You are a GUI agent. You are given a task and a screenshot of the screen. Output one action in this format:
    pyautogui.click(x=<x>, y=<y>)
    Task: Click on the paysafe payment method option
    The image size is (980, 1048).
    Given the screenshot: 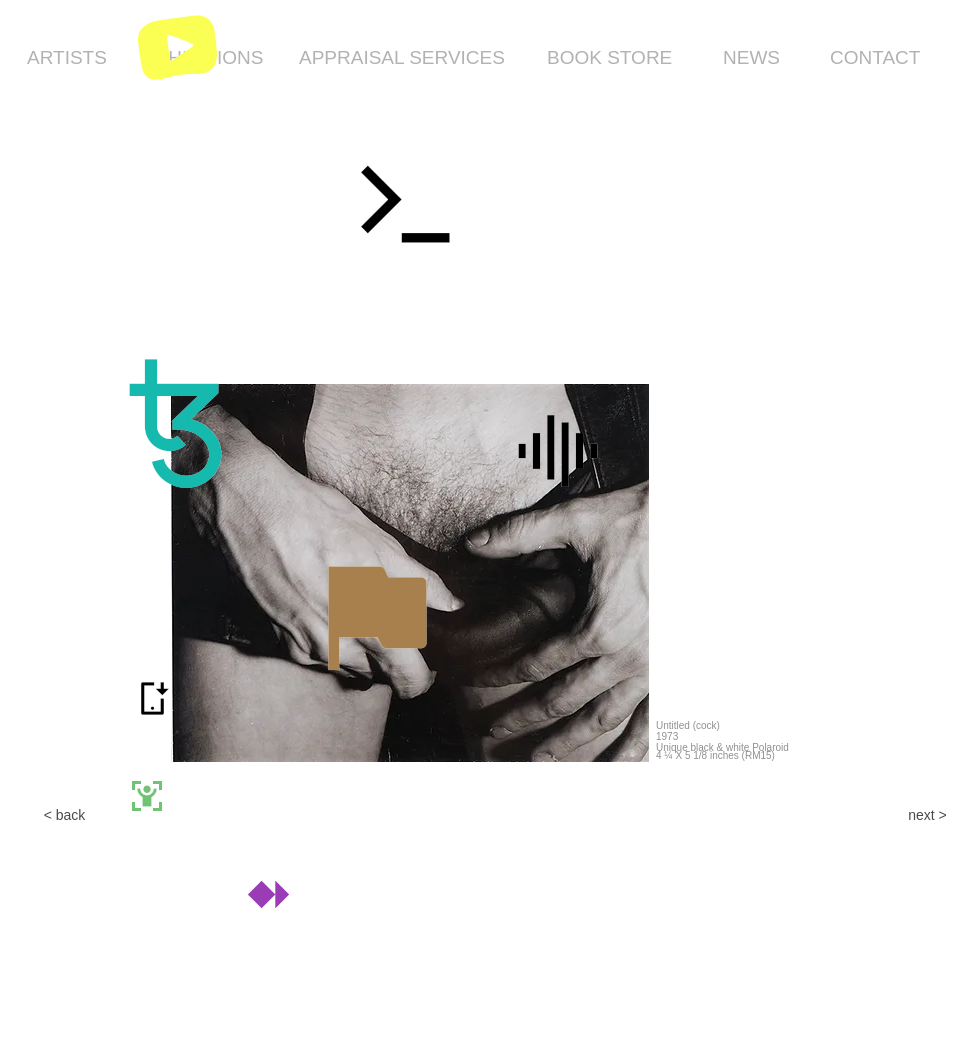 What is the action you would take?
    pyautogui.click(x=268, y=894)
    